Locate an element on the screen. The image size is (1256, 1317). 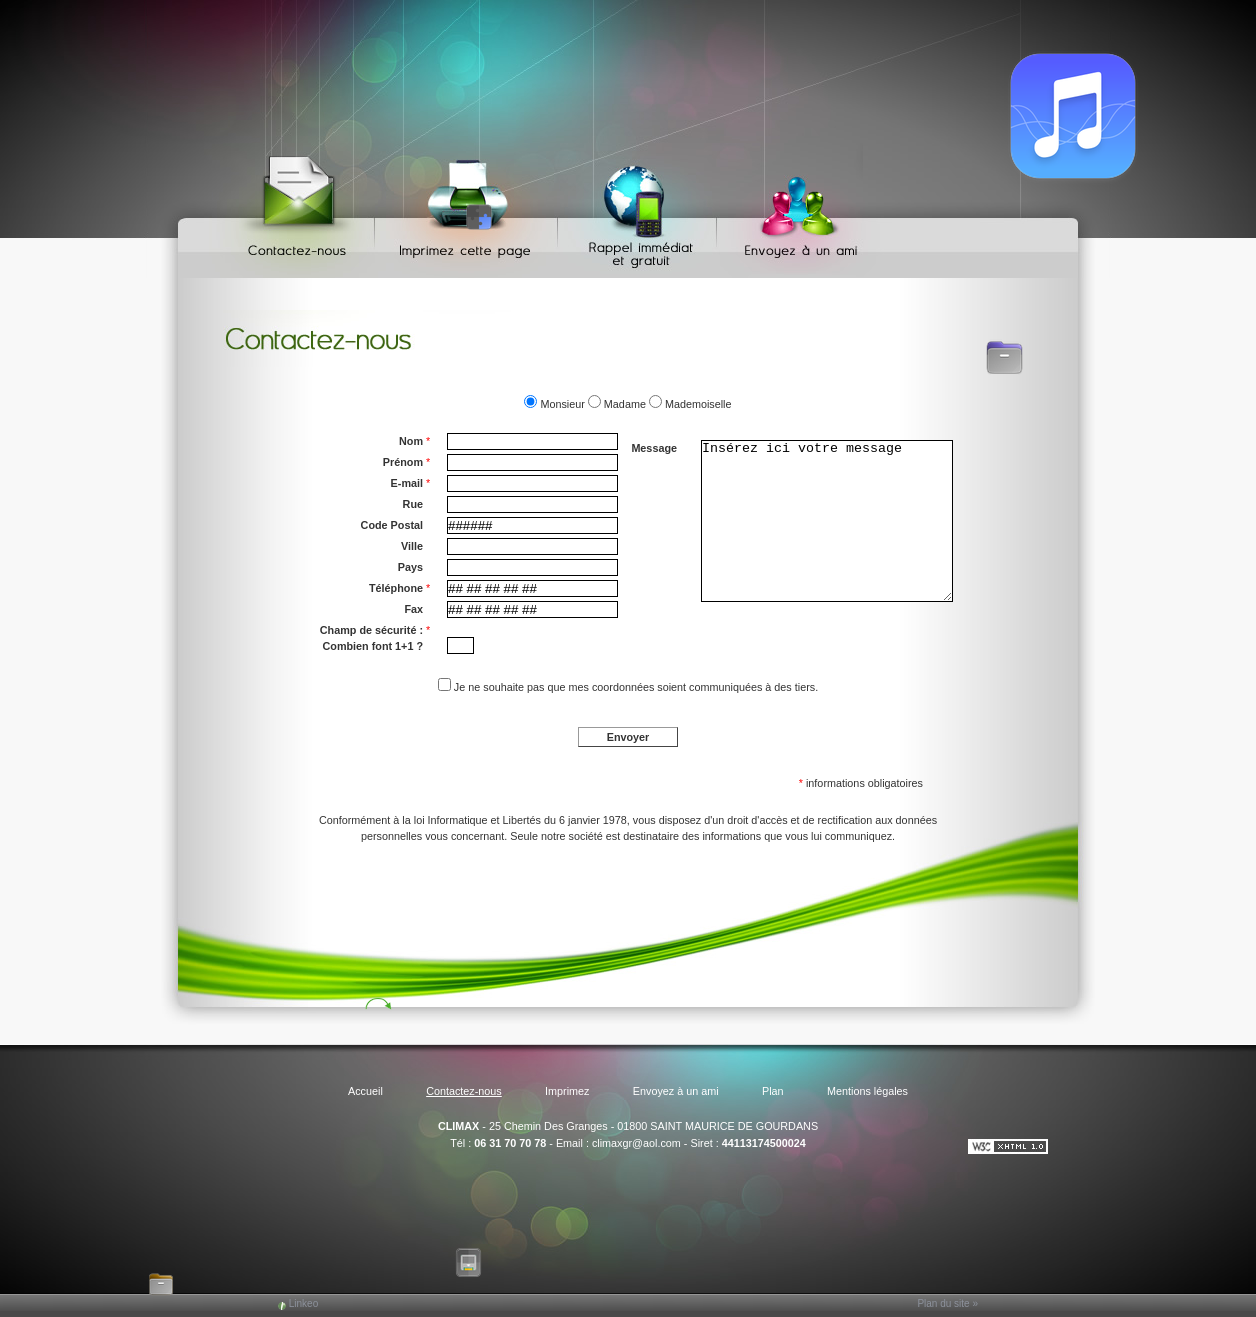
sega master system ROM file is located at coordinates (468, 1262).